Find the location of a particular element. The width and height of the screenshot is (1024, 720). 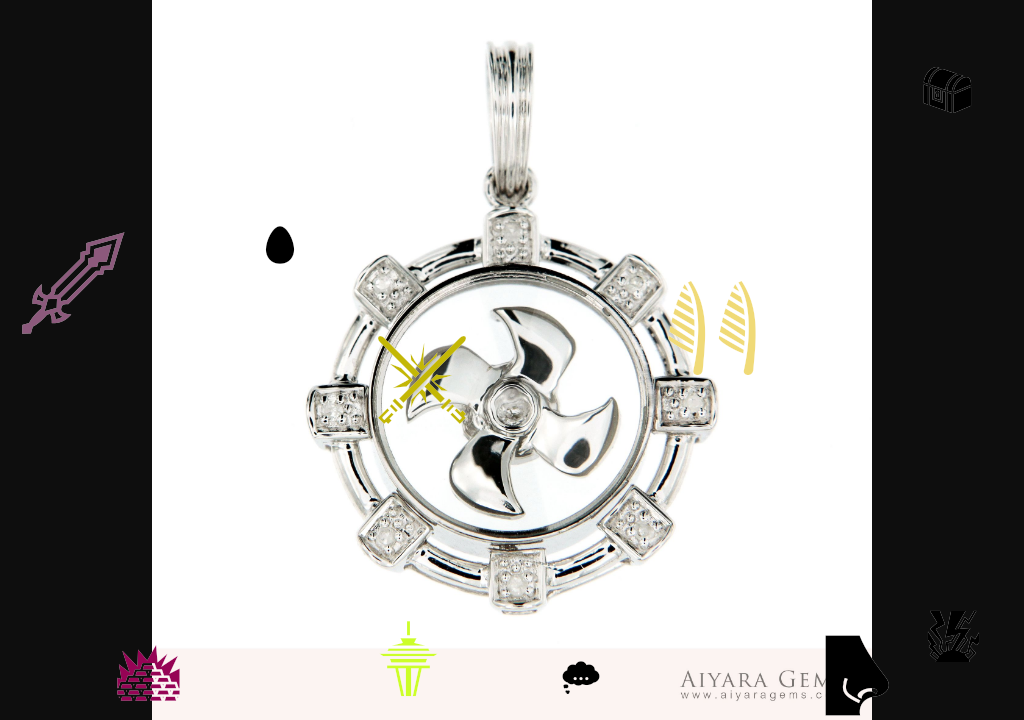

access lightsaber combat or duel mode is located at coordinates (422, 380).